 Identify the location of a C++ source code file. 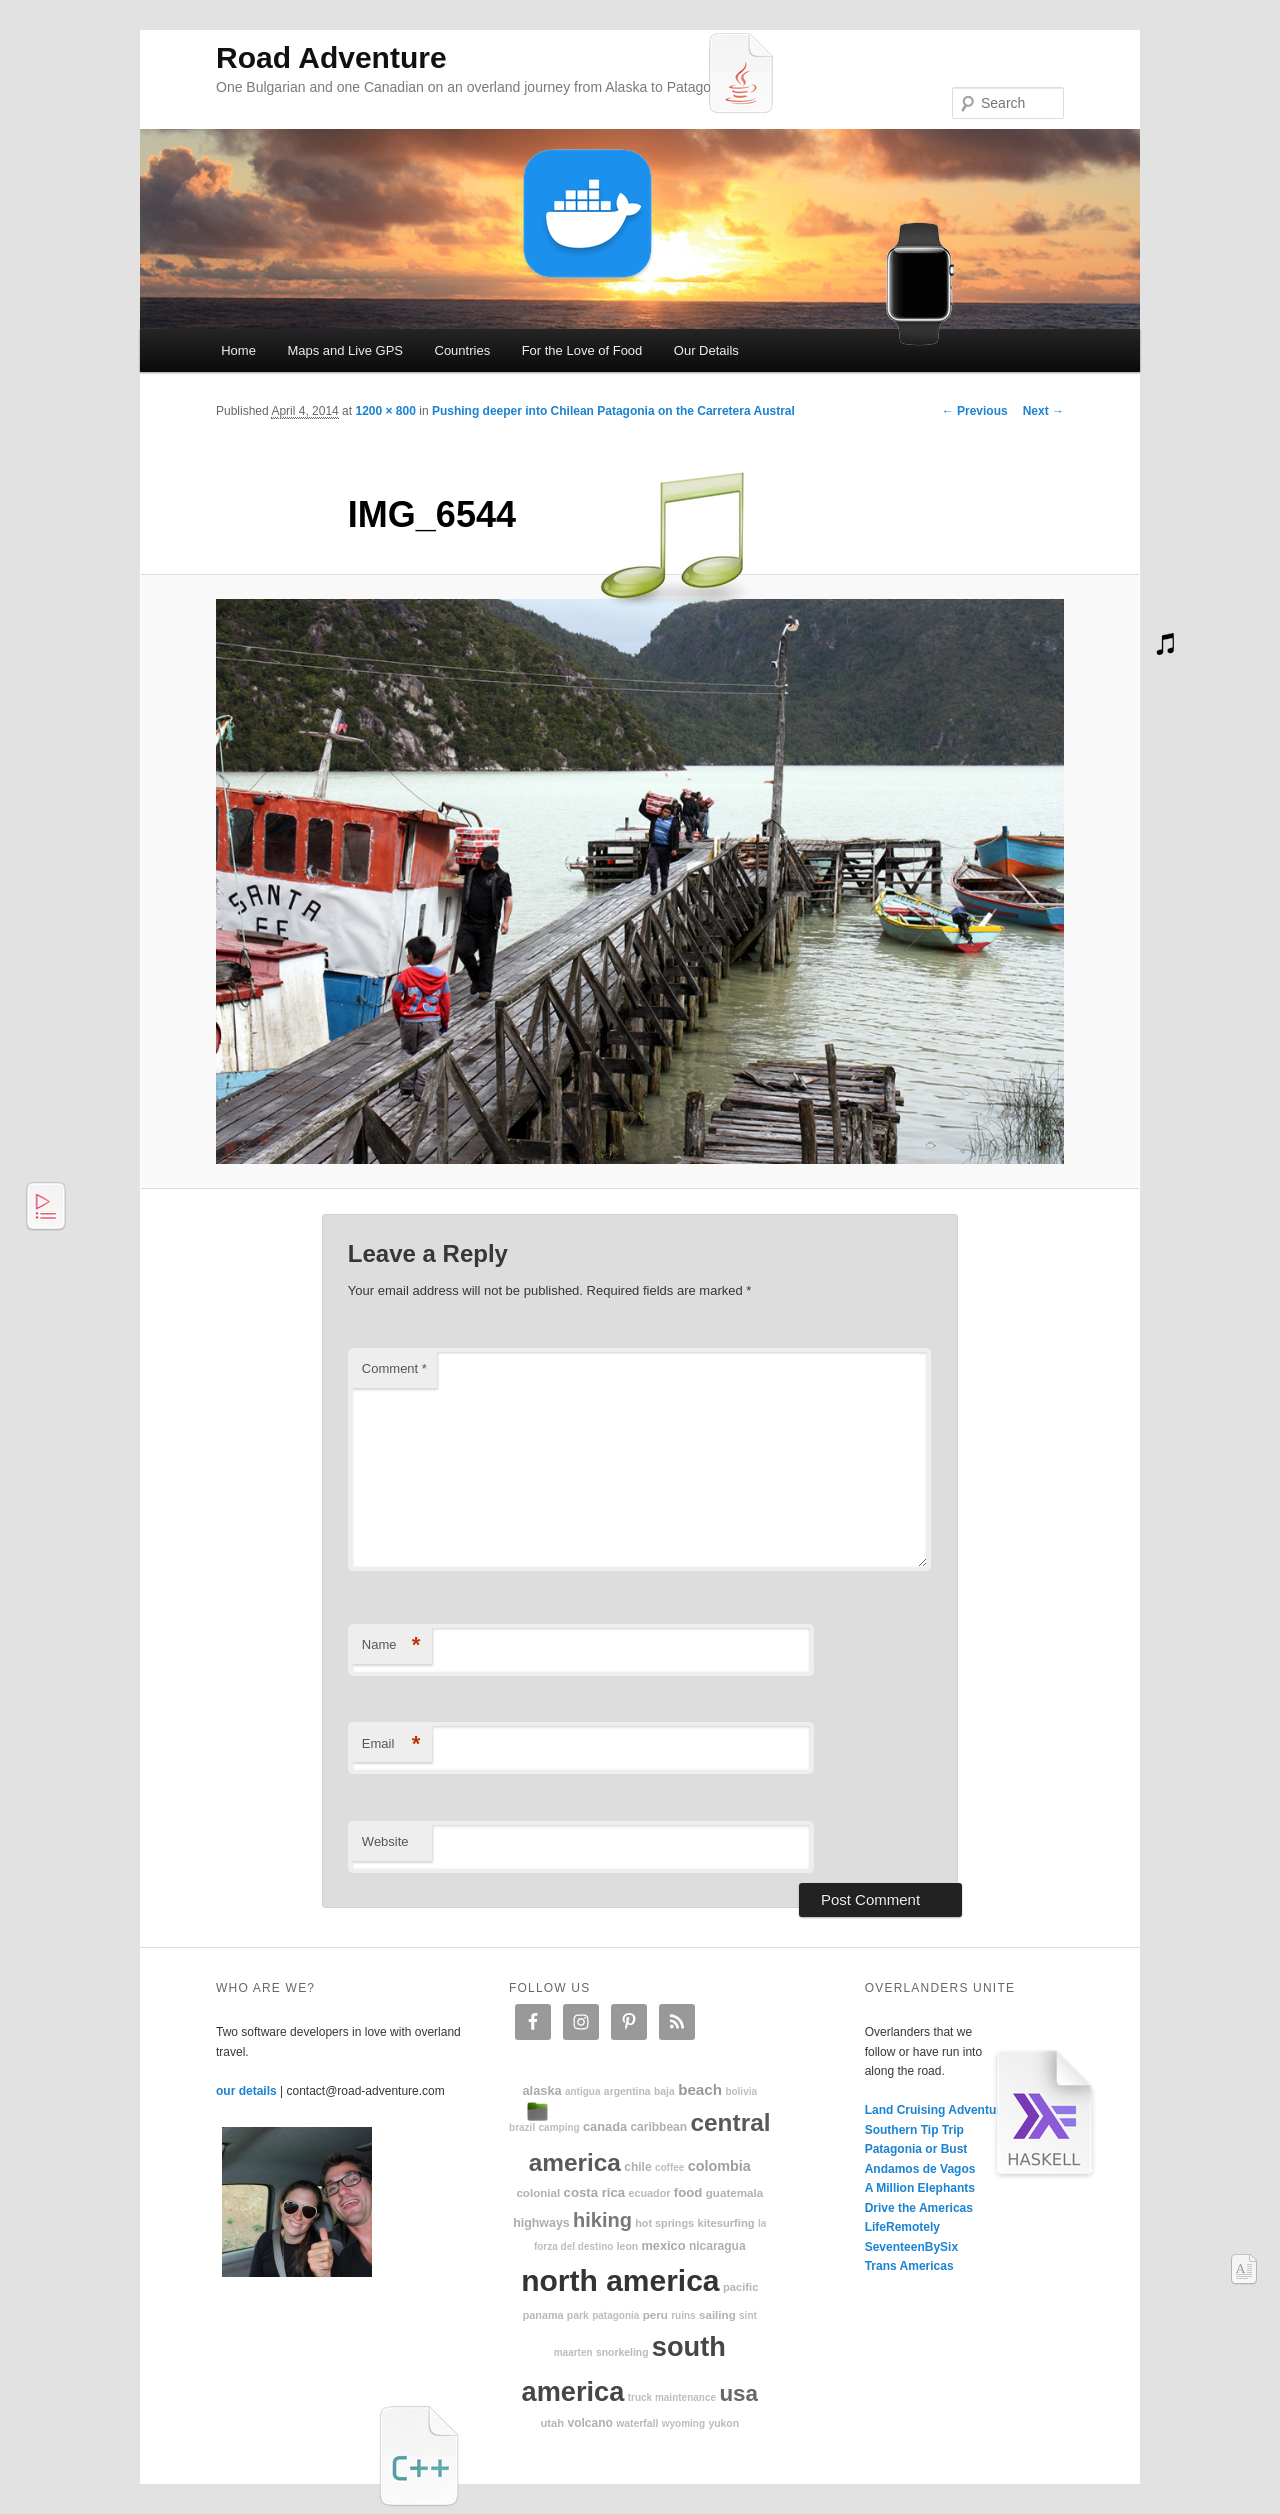
(419, 2456).